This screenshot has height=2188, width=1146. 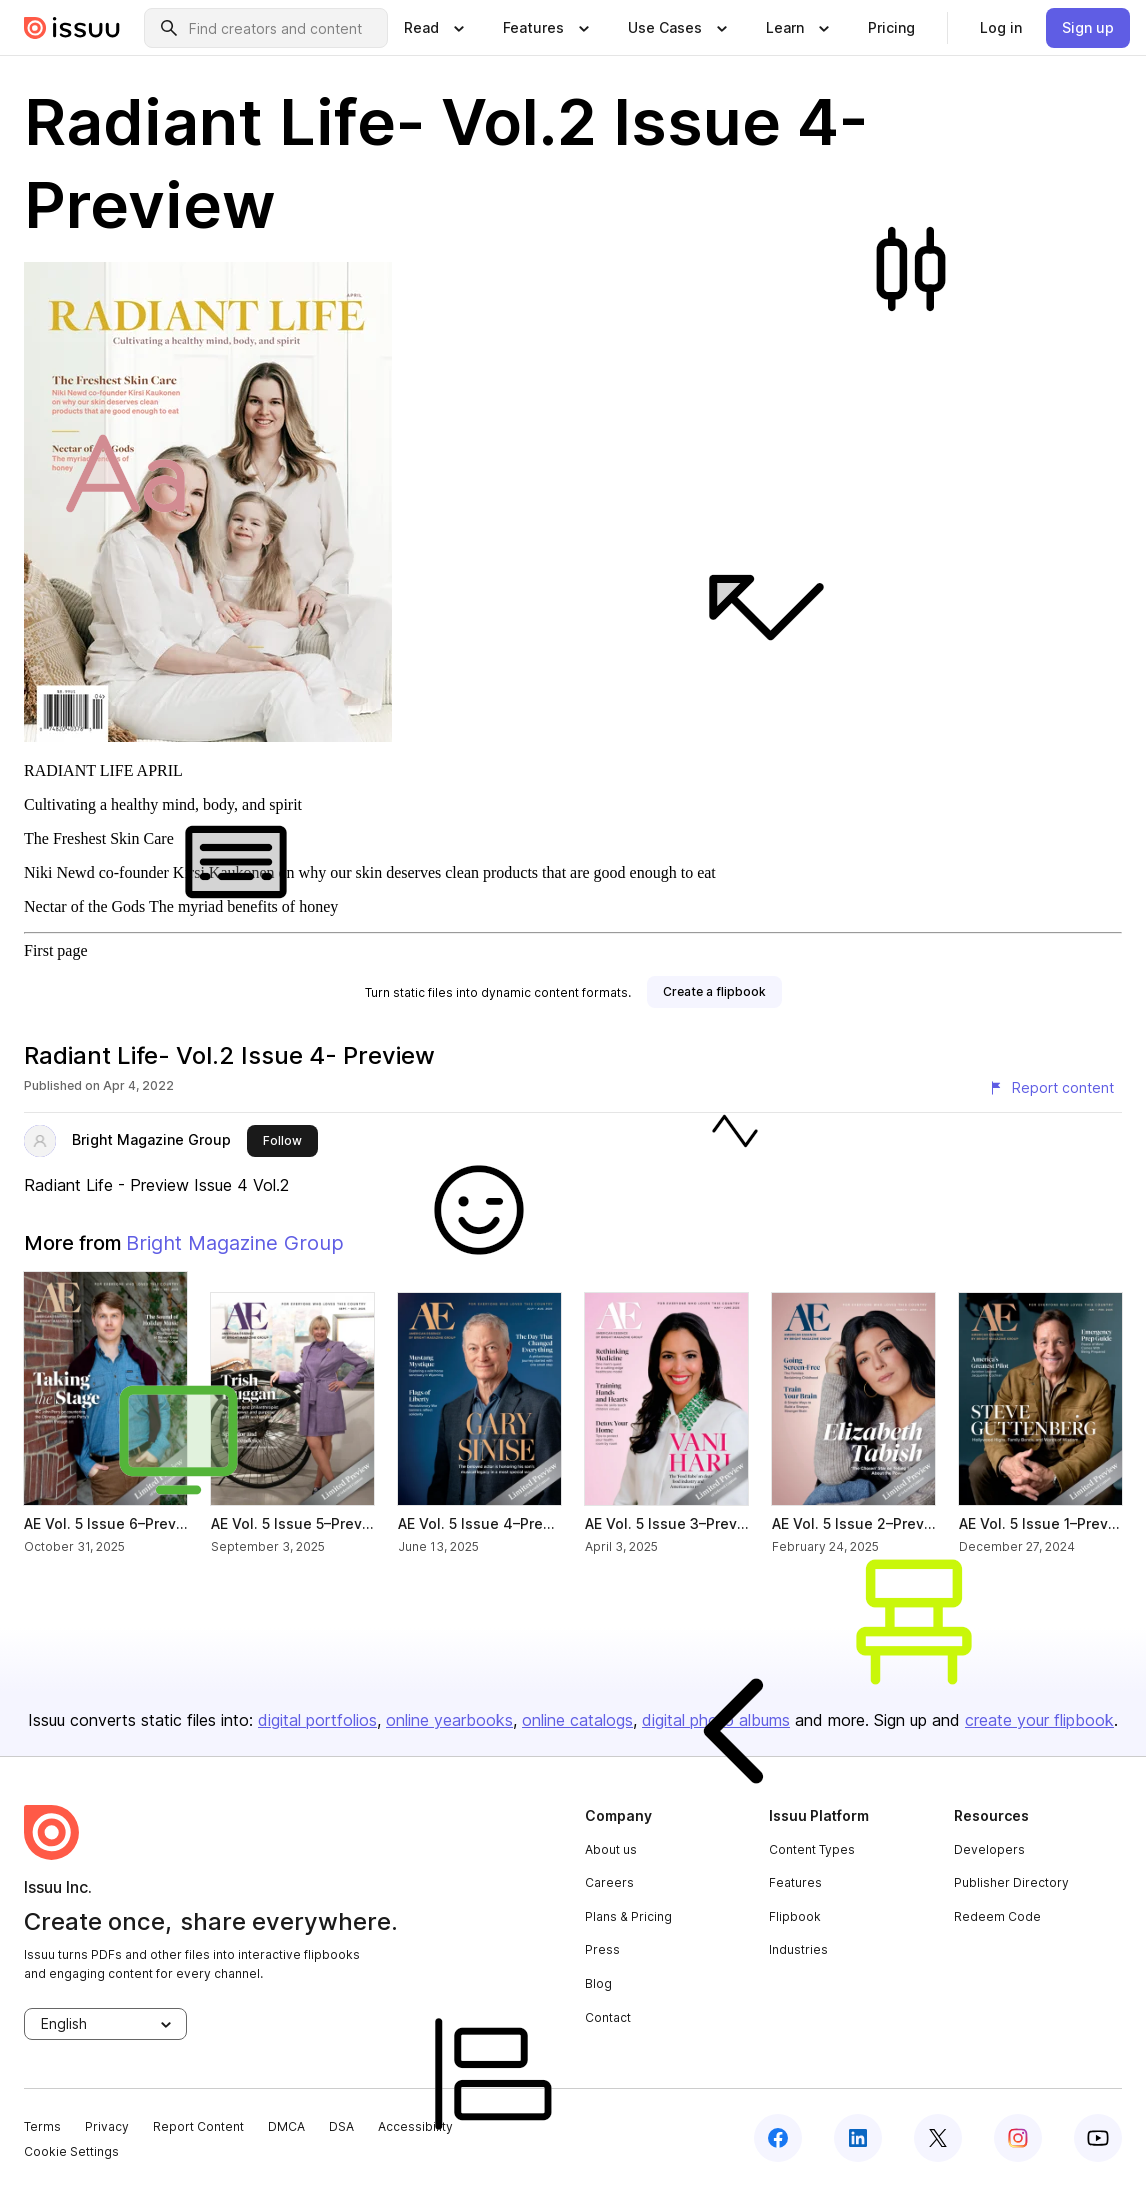 I want to click on go back to the previous screen, so click(x=738, y=1731).